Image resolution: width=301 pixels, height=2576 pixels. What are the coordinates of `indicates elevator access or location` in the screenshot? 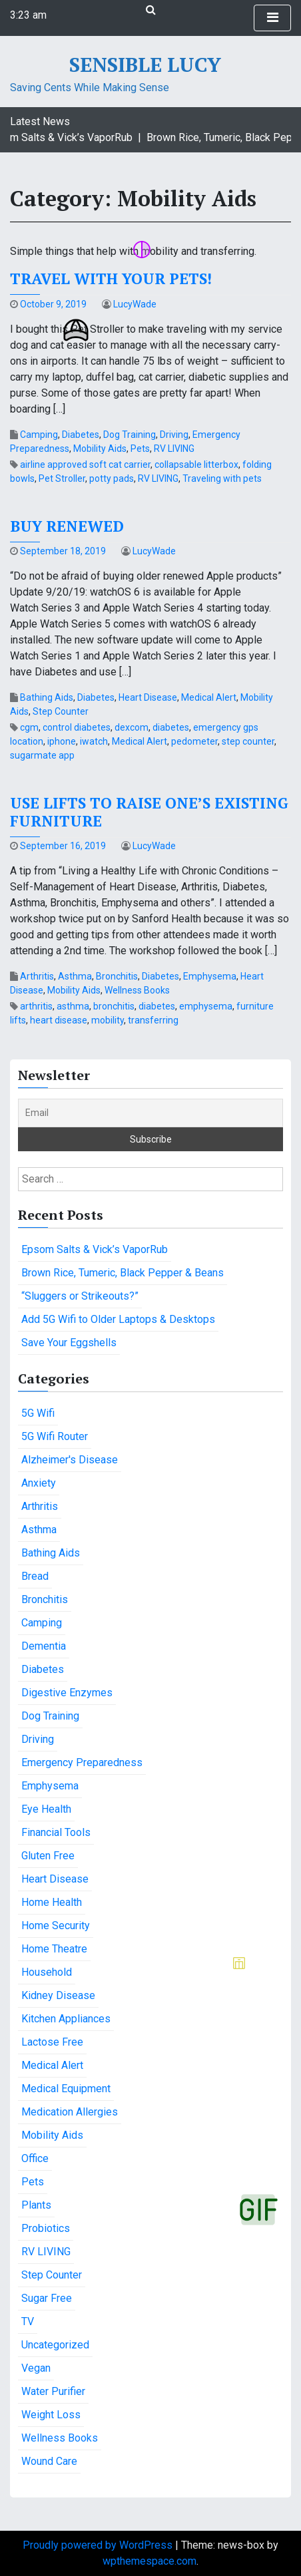 It's located at (239, 1963).